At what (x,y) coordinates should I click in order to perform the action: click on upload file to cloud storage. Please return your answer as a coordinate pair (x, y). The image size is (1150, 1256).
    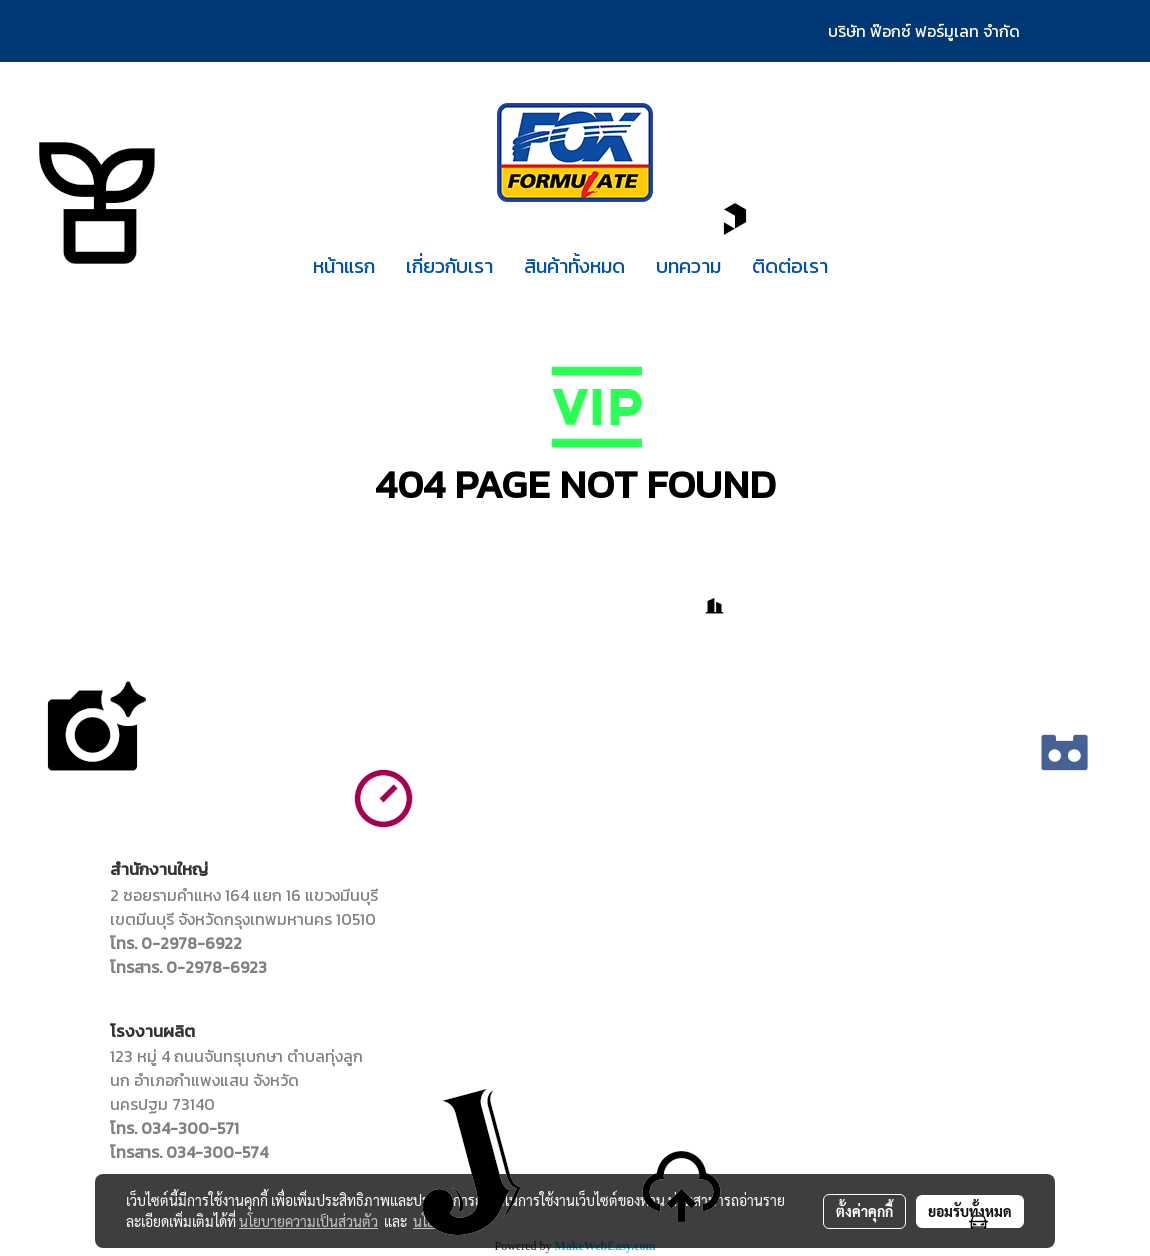
    Looking at the image, I should click on (681, 1186).